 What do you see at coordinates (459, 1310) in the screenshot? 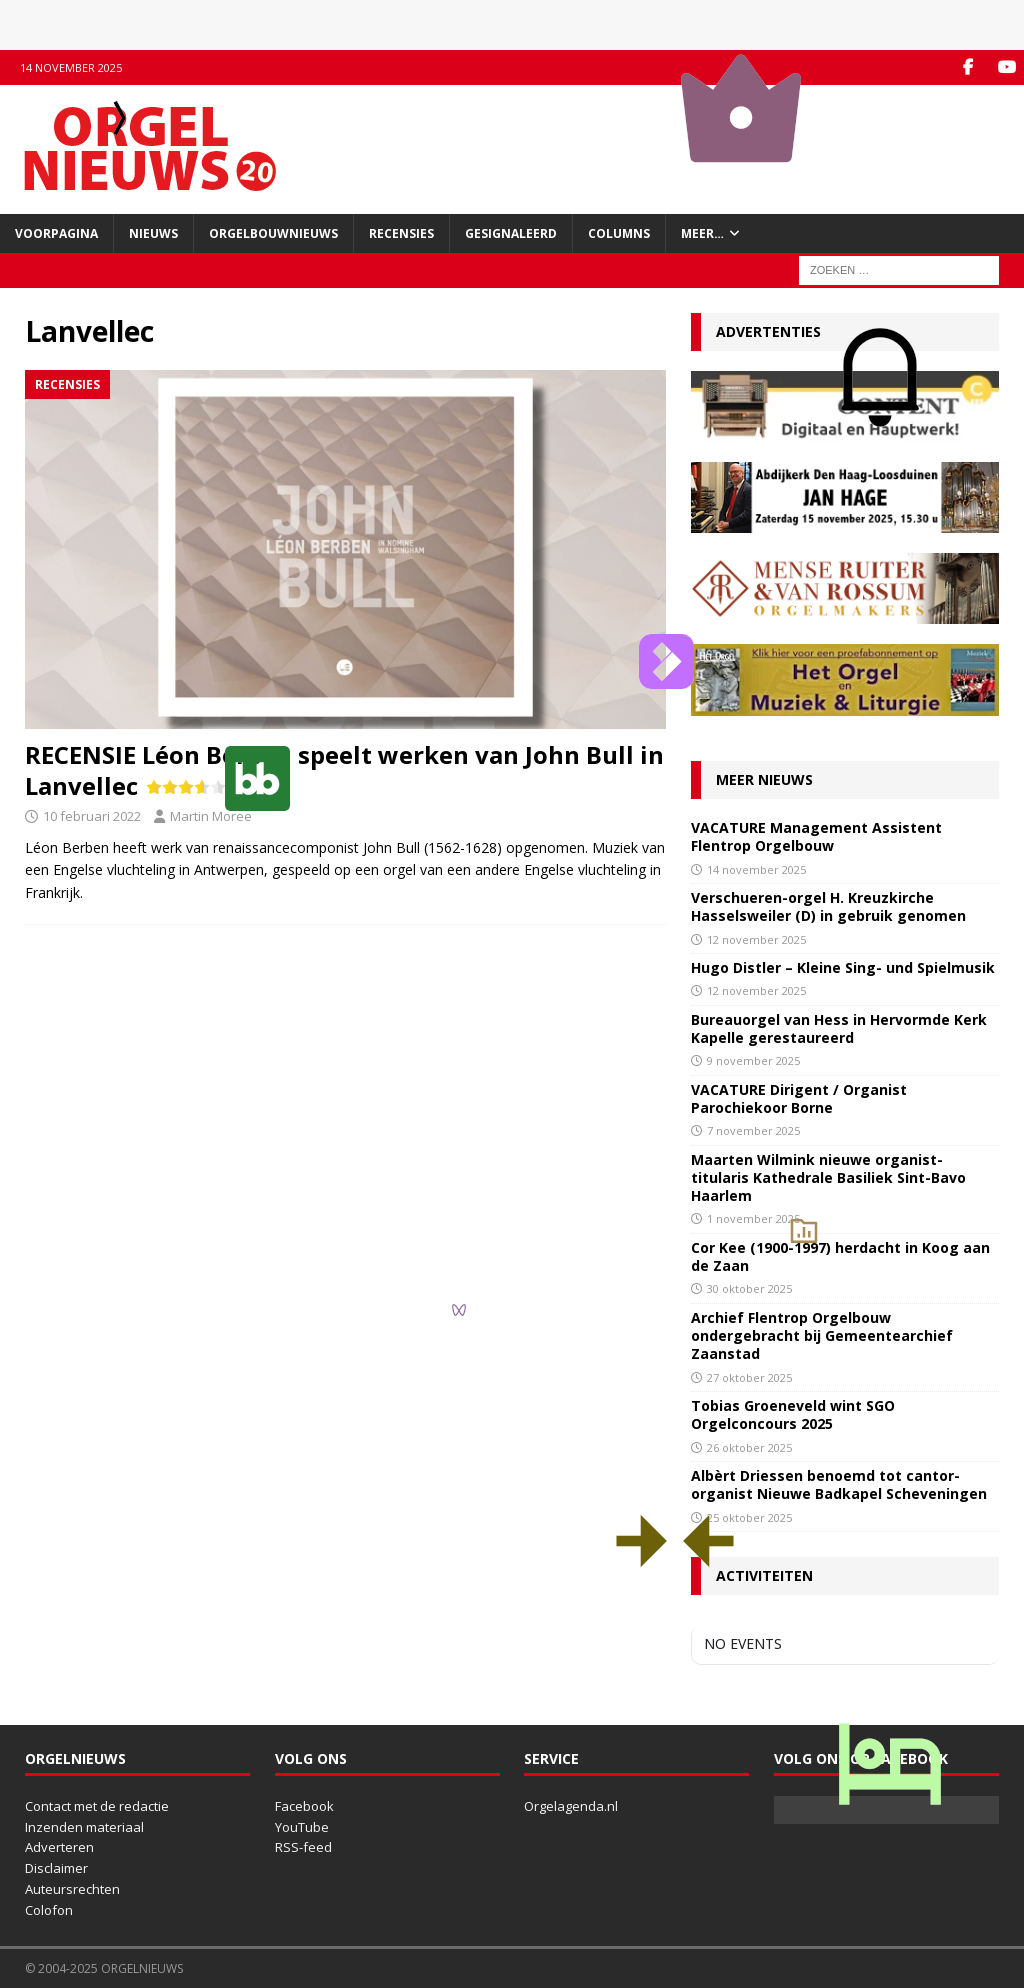
I see `open wechat channels` at bounding box center [459, 1310].